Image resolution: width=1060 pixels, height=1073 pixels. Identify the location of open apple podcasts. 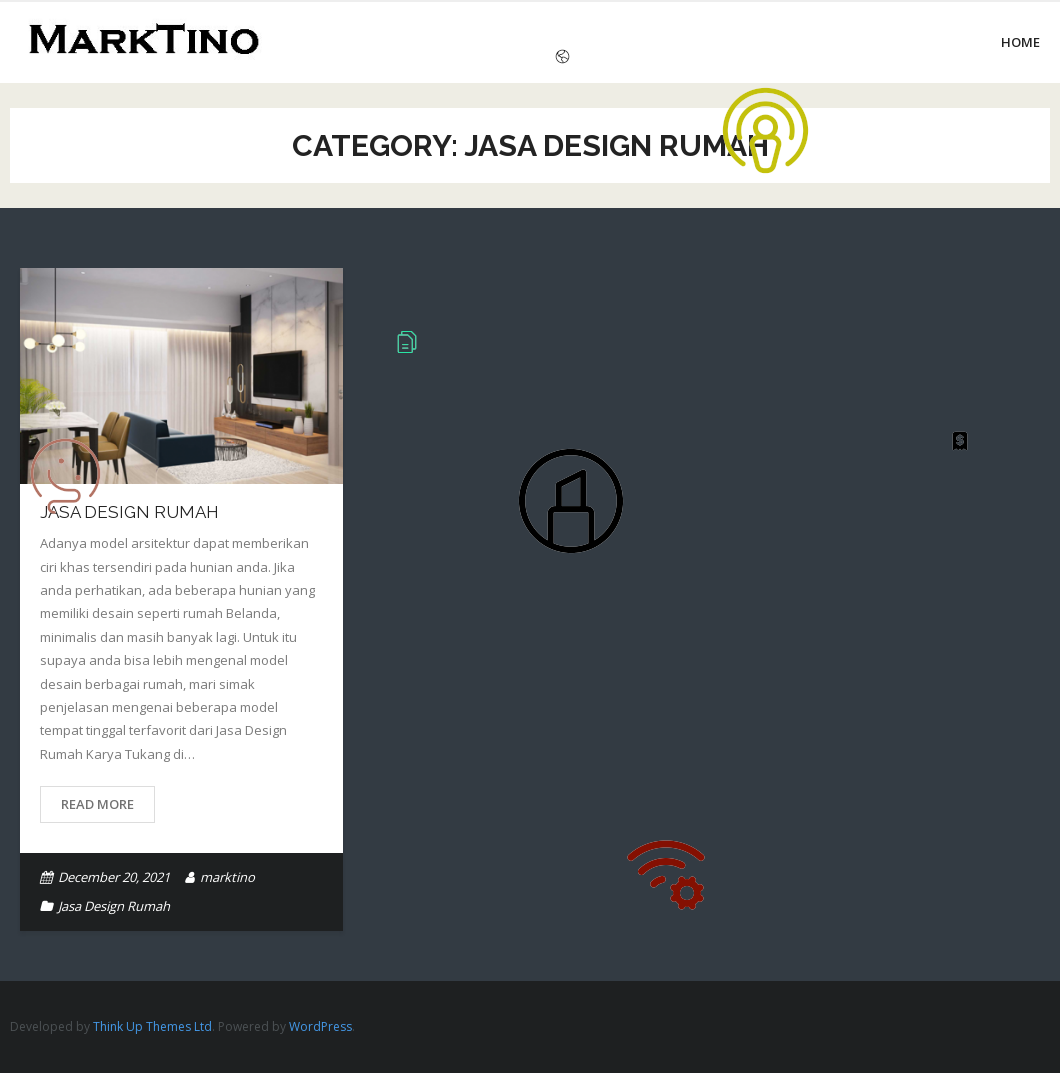
(765, 130).